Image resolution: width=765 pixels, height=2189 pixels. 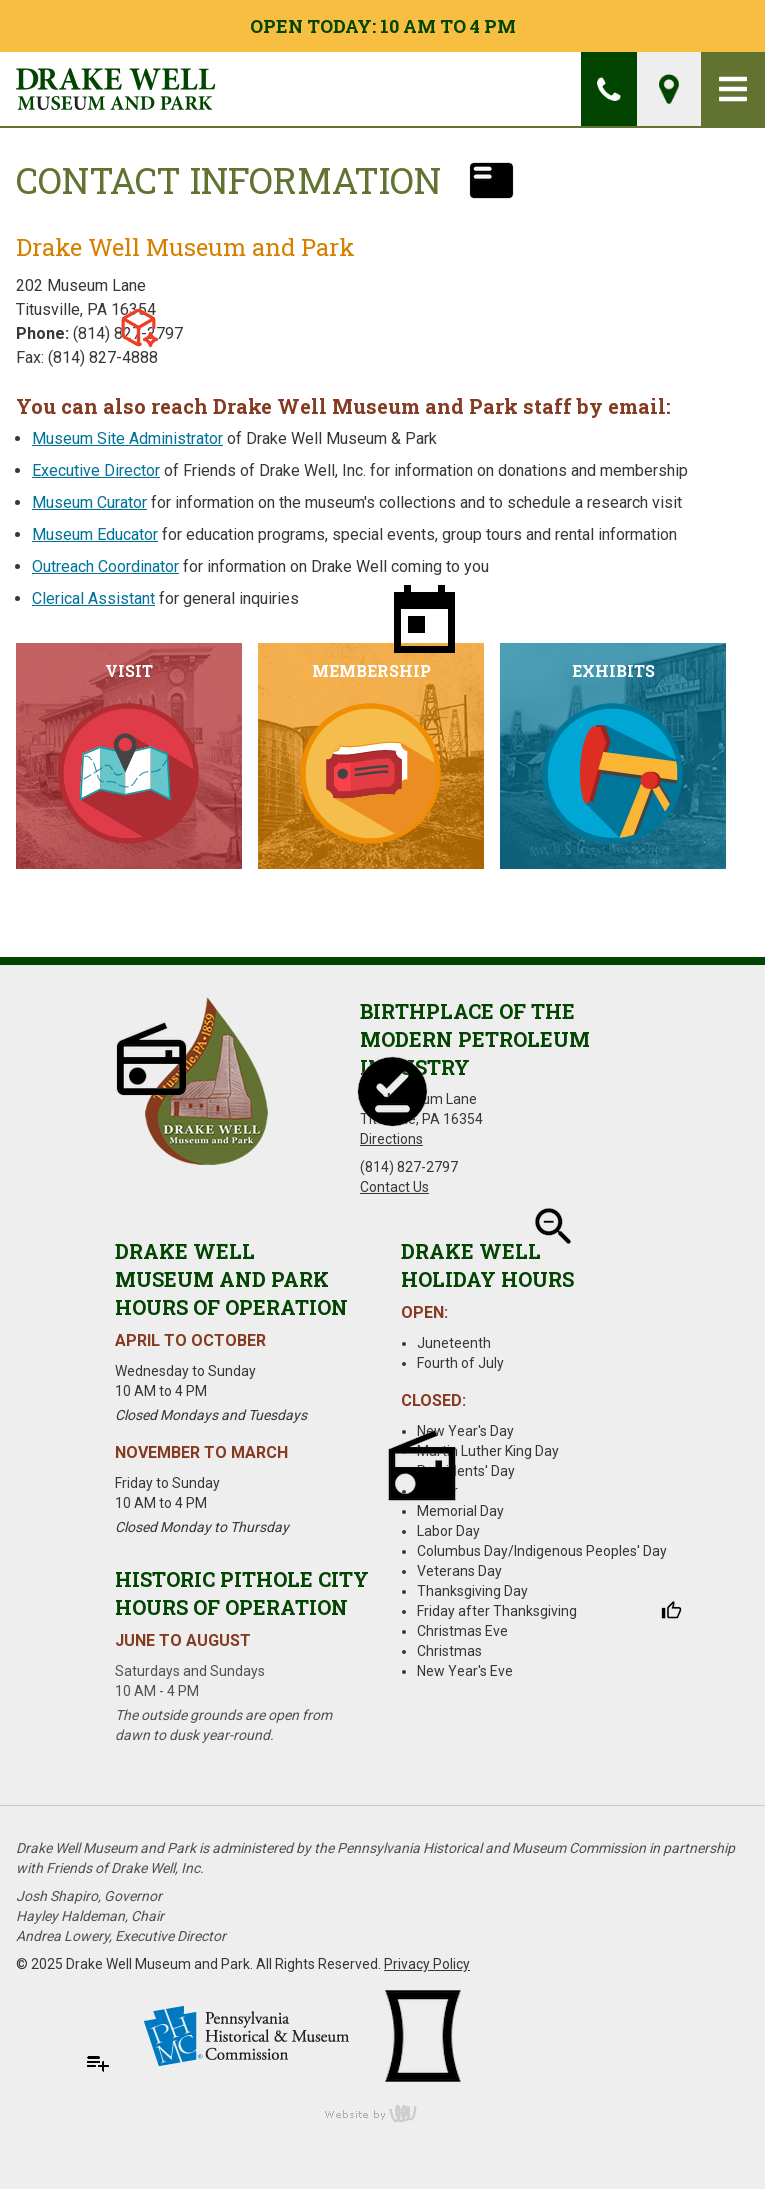 I want to click on switch to vertical panorama capture mode, so click(x=423, y=2036).